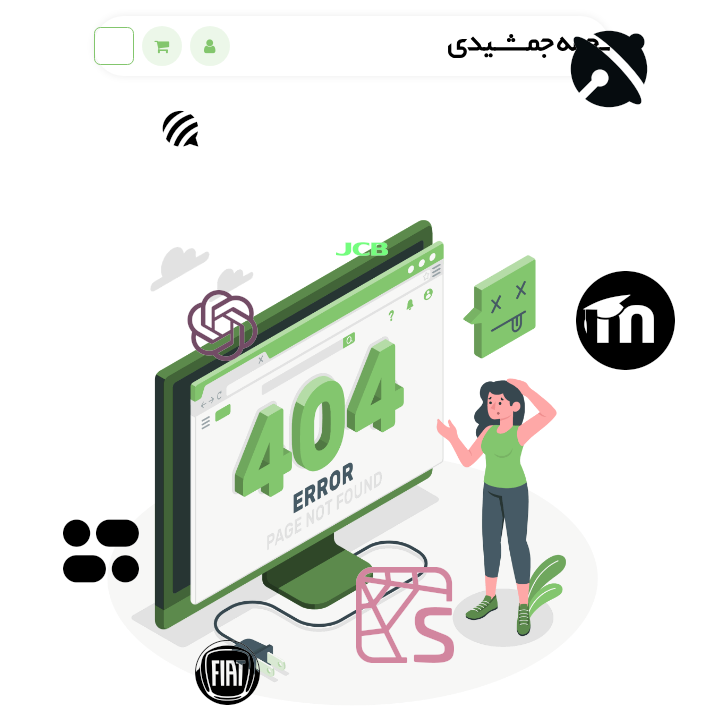 The width and height of the screenshot is (703, 720). Describe the element at coordinates (362, 249) in the screenshot. I see `pay with JCB credit card` at that location.